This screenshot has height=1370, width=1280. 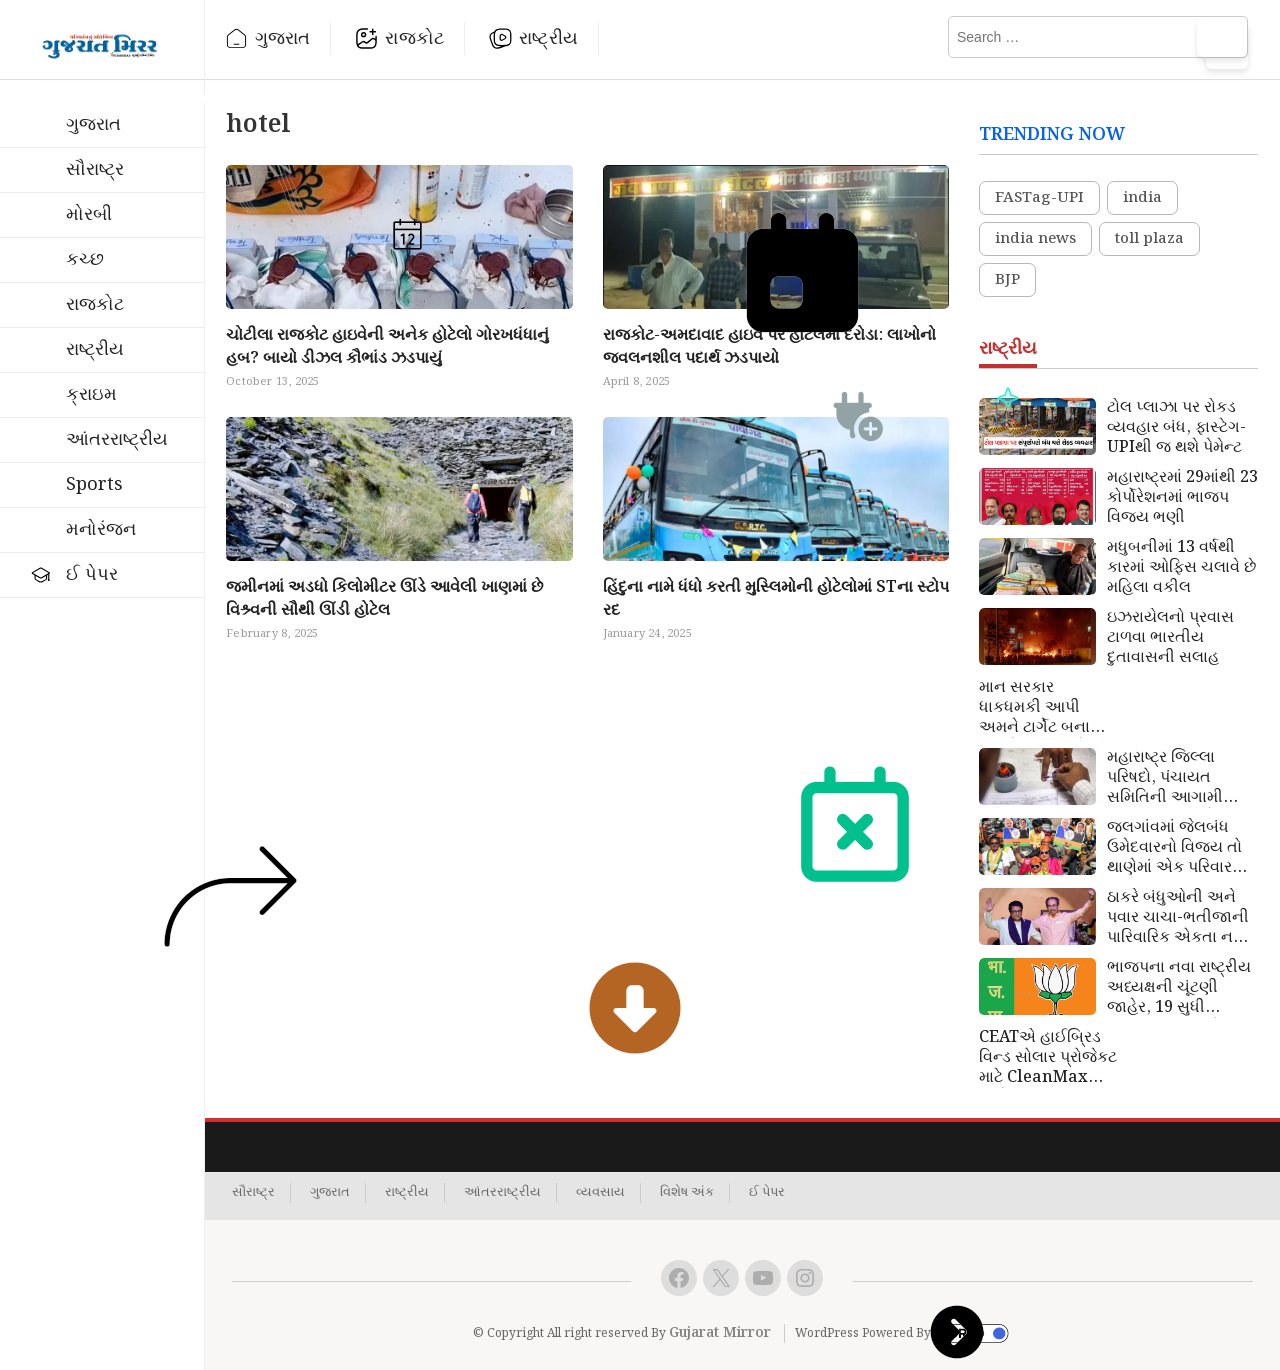 What do you see at coordinates (957, 1332) in the screenshot?
I see `go to next item or step` at bounding box center [957, 1332].